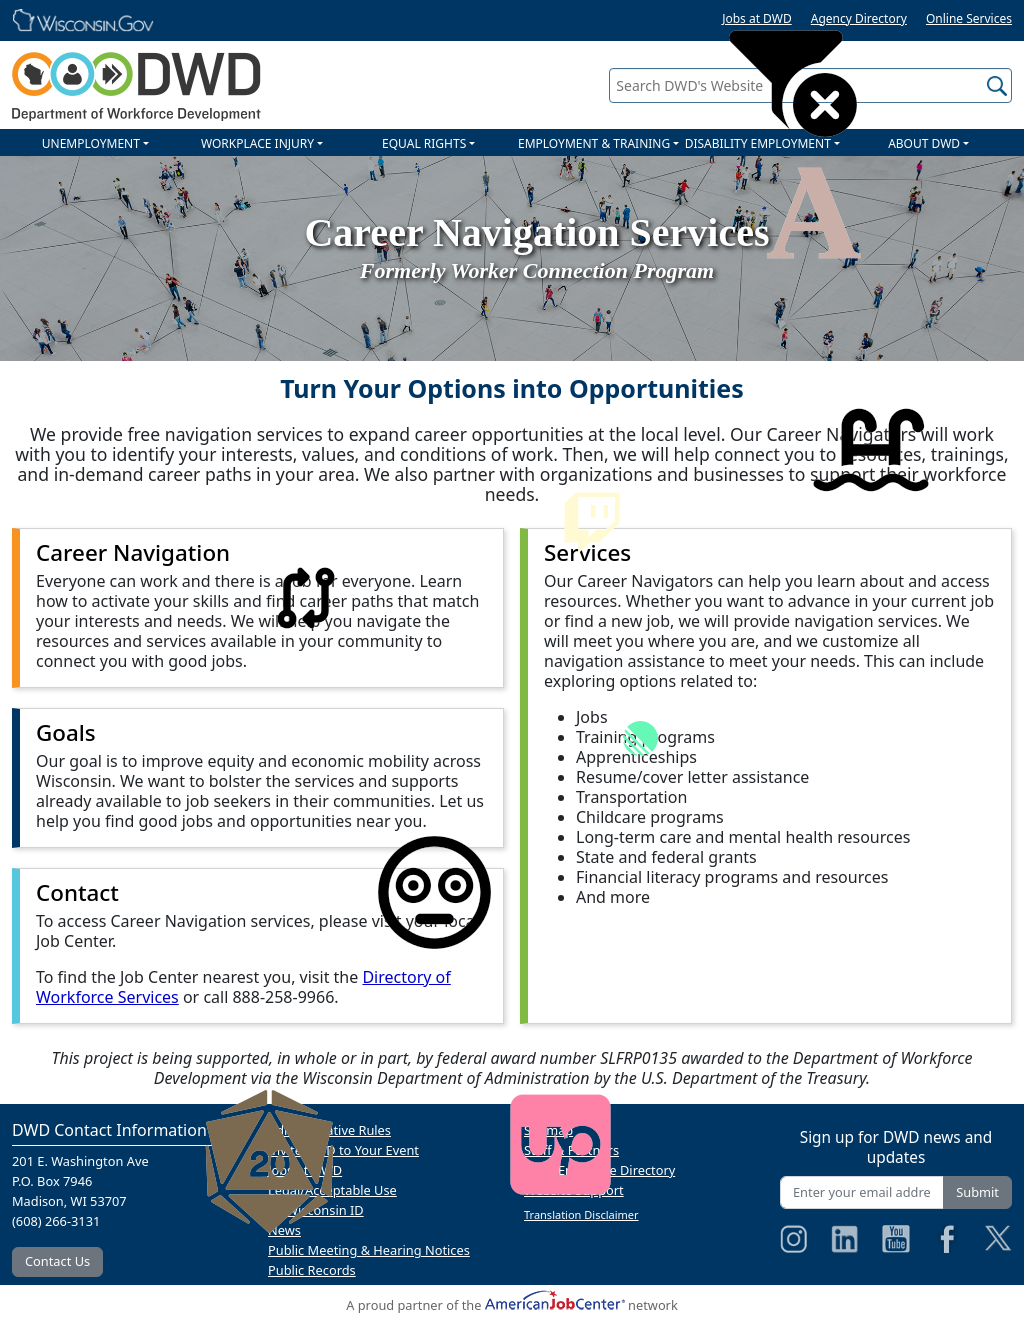  I want to click on link to upwork freelancer profile, so click(560, 1144).